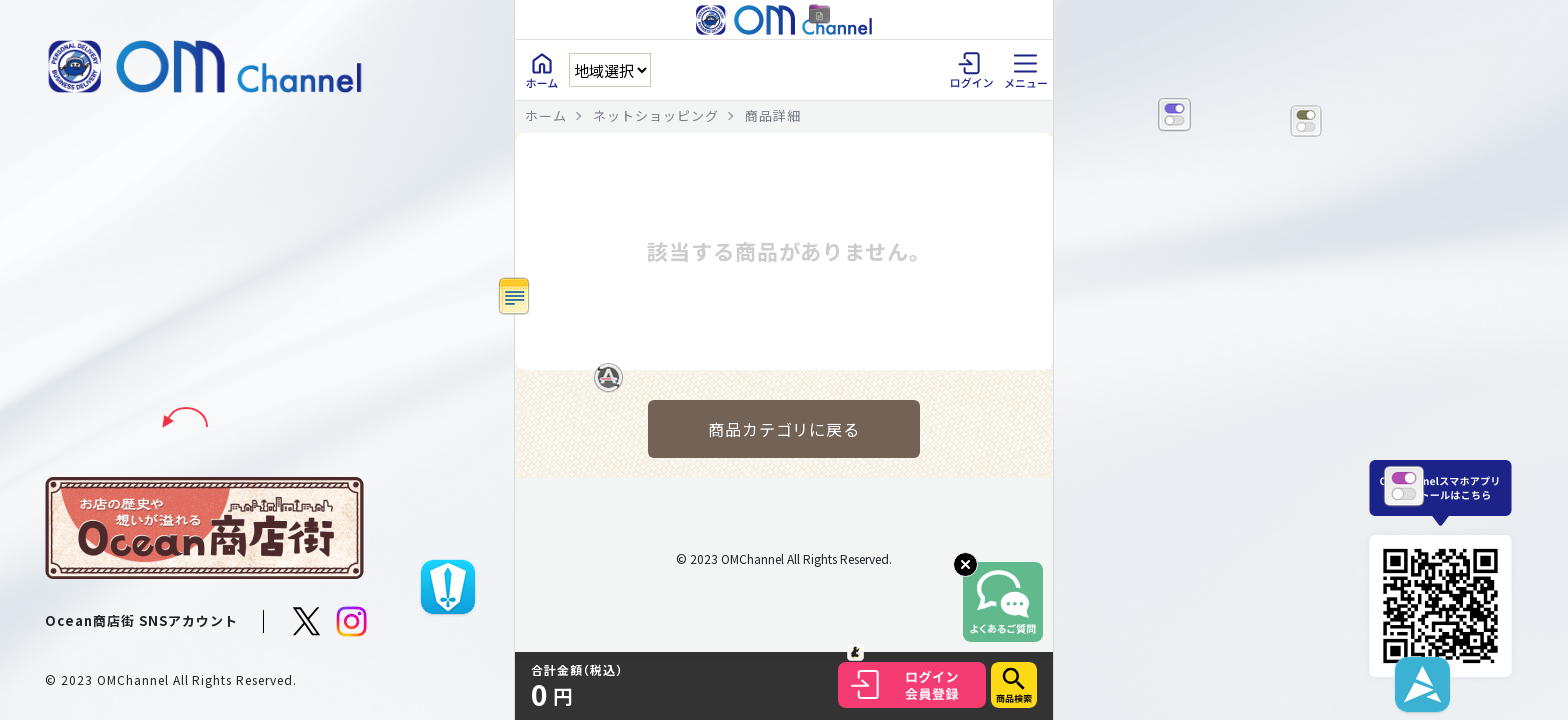 Image resolution: width=1568 pixels, height=720 pixels. Describe the element at coordinates (608, 377) in the screenshot. I see `open the software update manager` at that location.